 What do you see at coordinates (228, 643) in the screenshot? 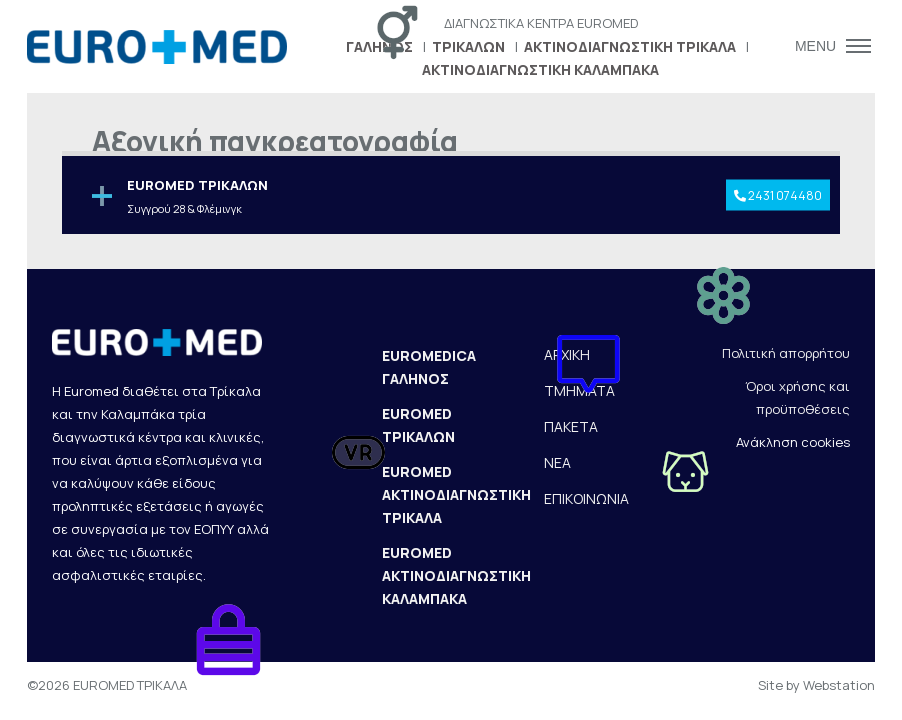
I see `indicates a secure or locked item` at bounding box center [228, 643].